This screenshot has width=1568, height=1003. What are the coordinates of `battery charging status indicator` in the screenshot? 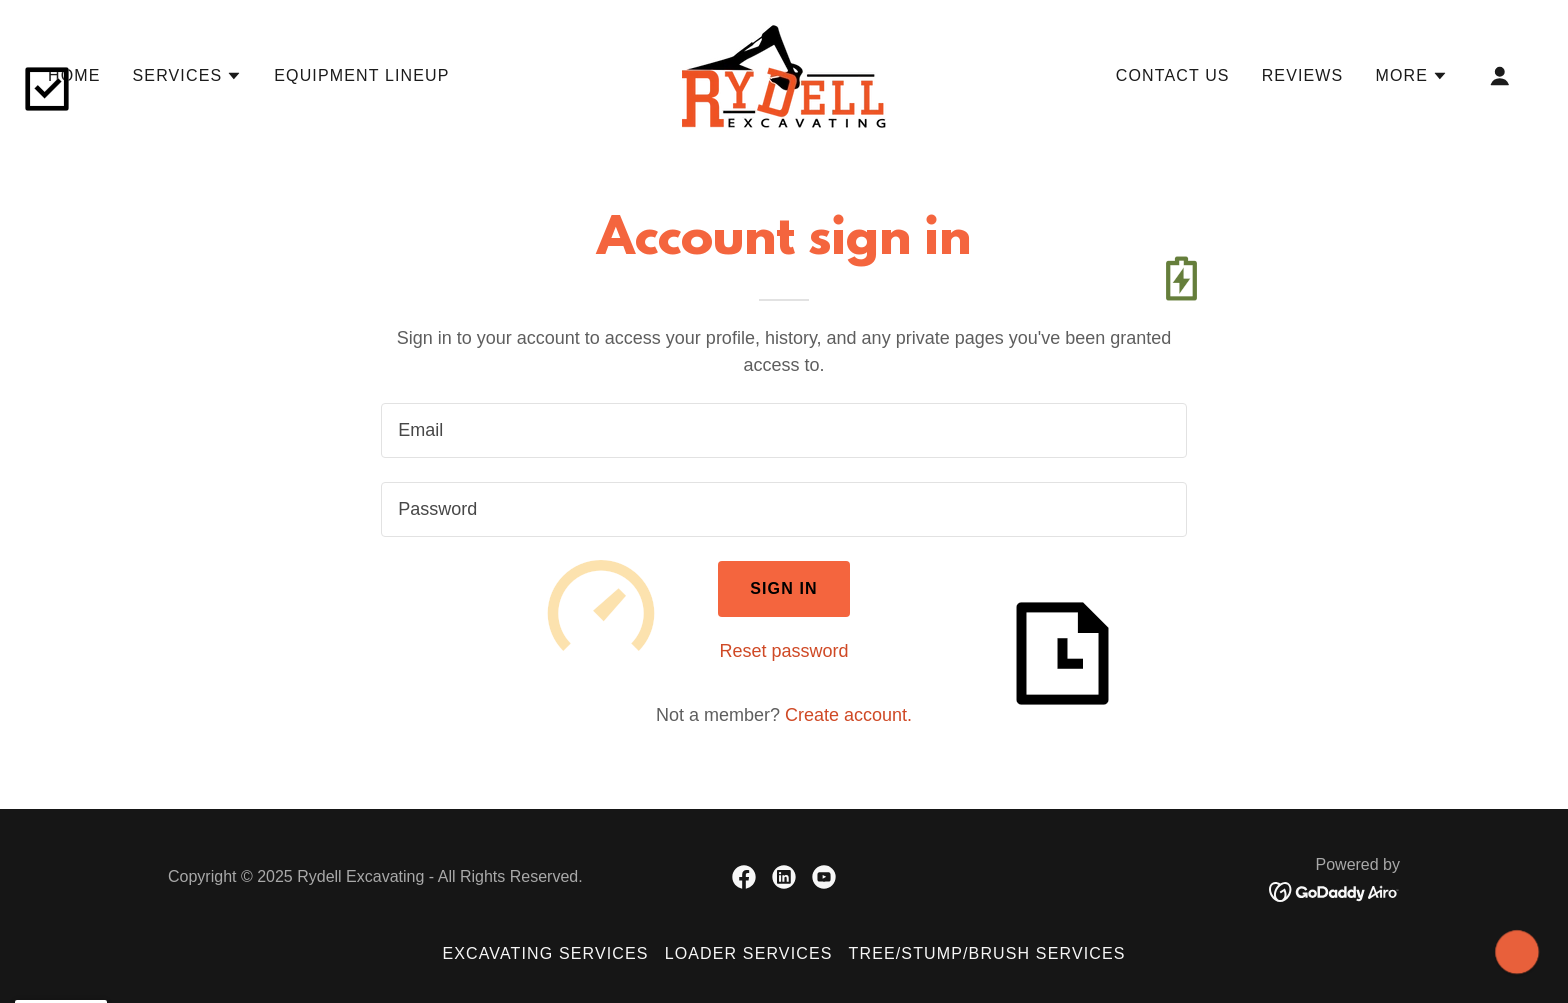 It's located at (1181, 278).